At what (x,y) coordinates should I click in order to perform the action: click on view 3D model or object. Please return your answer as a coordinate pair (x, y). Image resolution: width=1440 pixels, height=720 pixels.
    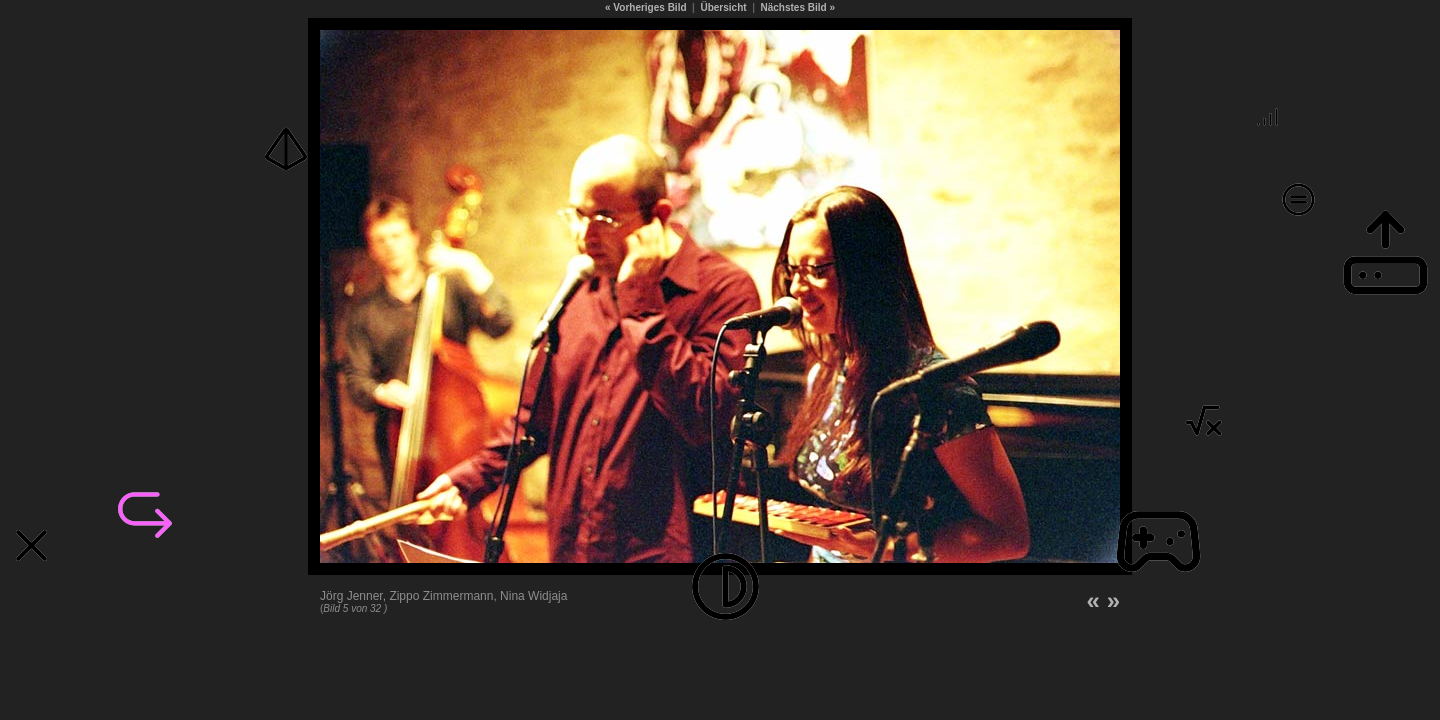
    Looking at the image, I should click on (286, 149).